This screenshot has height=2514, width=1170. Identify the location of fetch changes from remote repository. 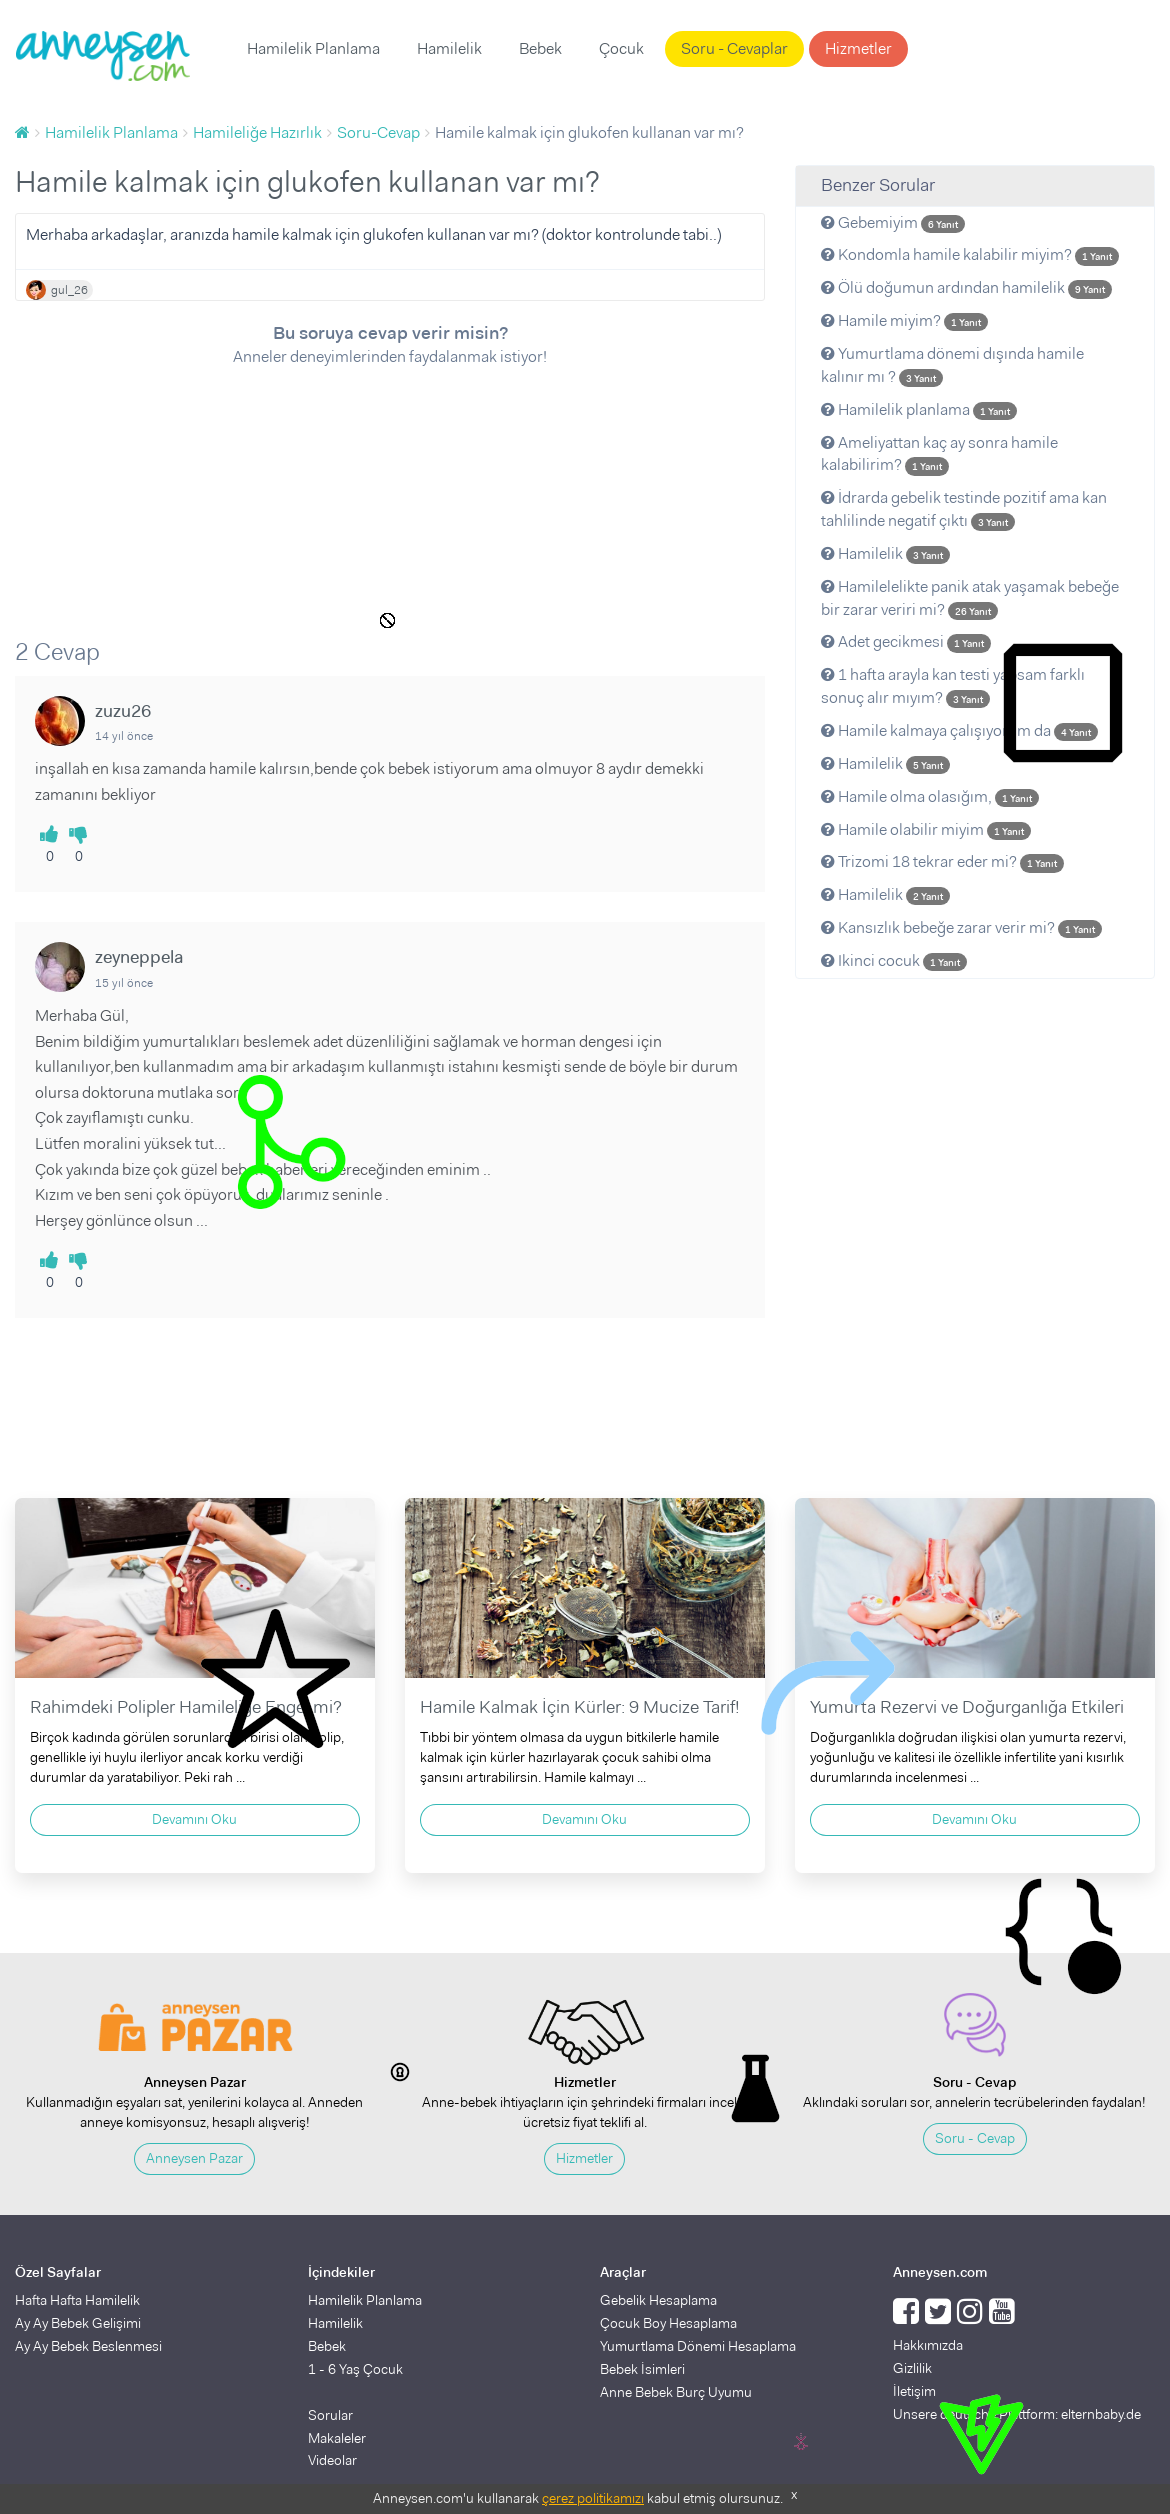
(800, 2441).